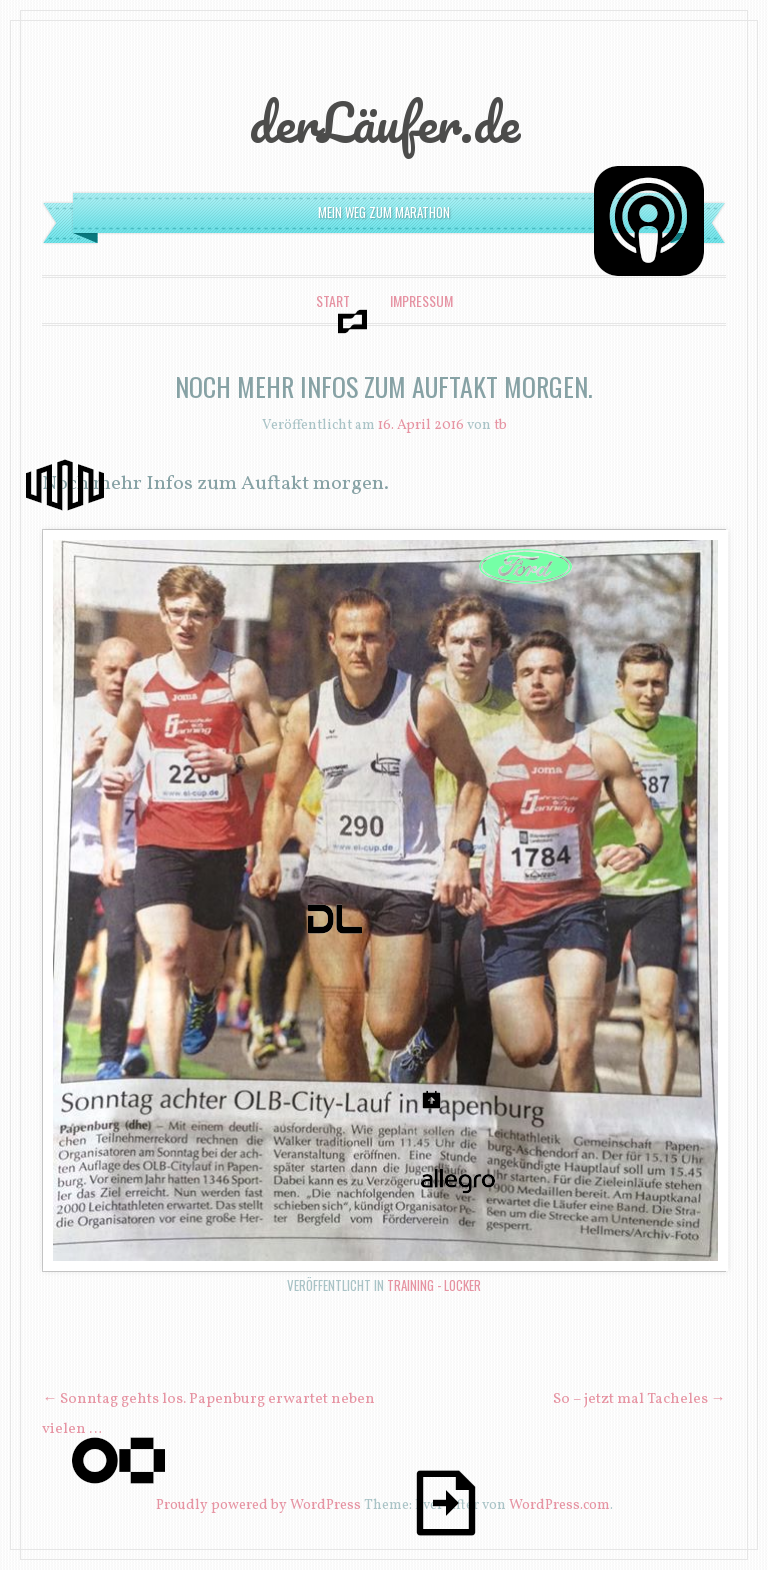 The height and width of the screenshot is (1570, 768). What do you see at coordinates (352, 321) in the screenshot?
I see `open the Brex financial management app` at bounding box center [352, 321].